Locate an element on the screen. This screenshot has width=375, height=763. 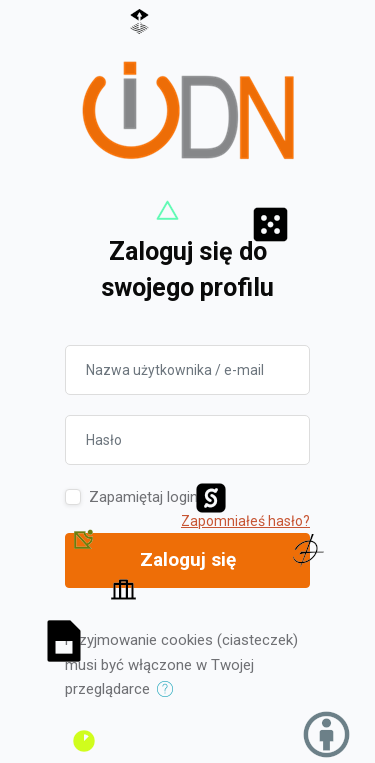
view SIM card information is located at coordinates (64, 641).